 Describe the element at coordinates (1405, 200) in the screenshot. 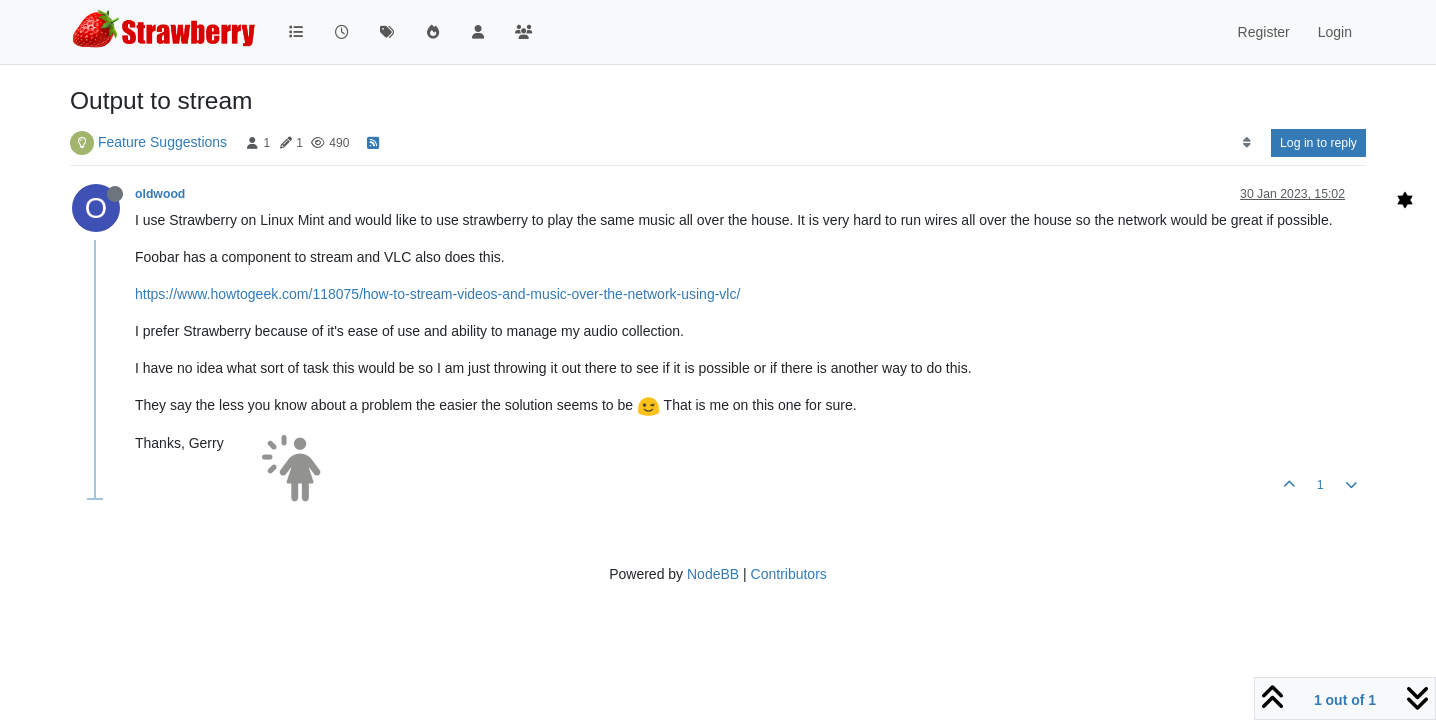

I see `indicates jewish or hebrew content` at that location.